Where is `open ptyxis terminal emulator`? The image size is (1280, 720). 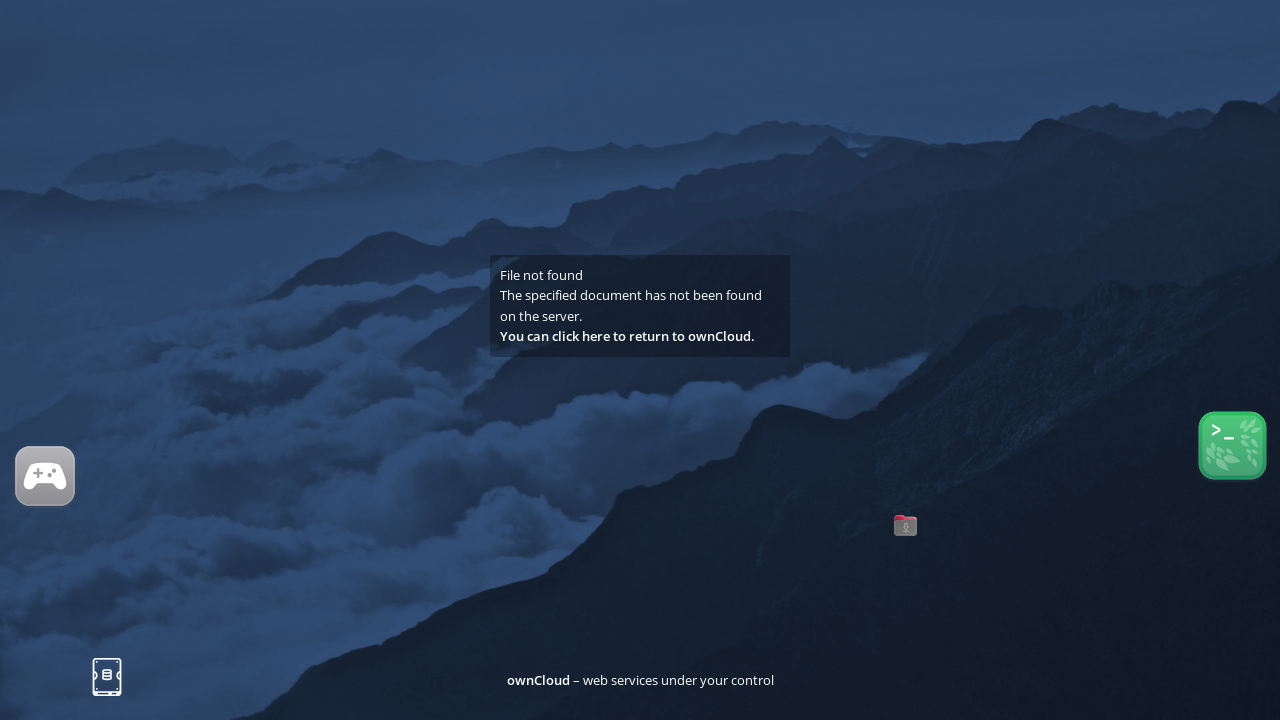 open ptyxis terminal emulator is located at coordinates (1232, 445).